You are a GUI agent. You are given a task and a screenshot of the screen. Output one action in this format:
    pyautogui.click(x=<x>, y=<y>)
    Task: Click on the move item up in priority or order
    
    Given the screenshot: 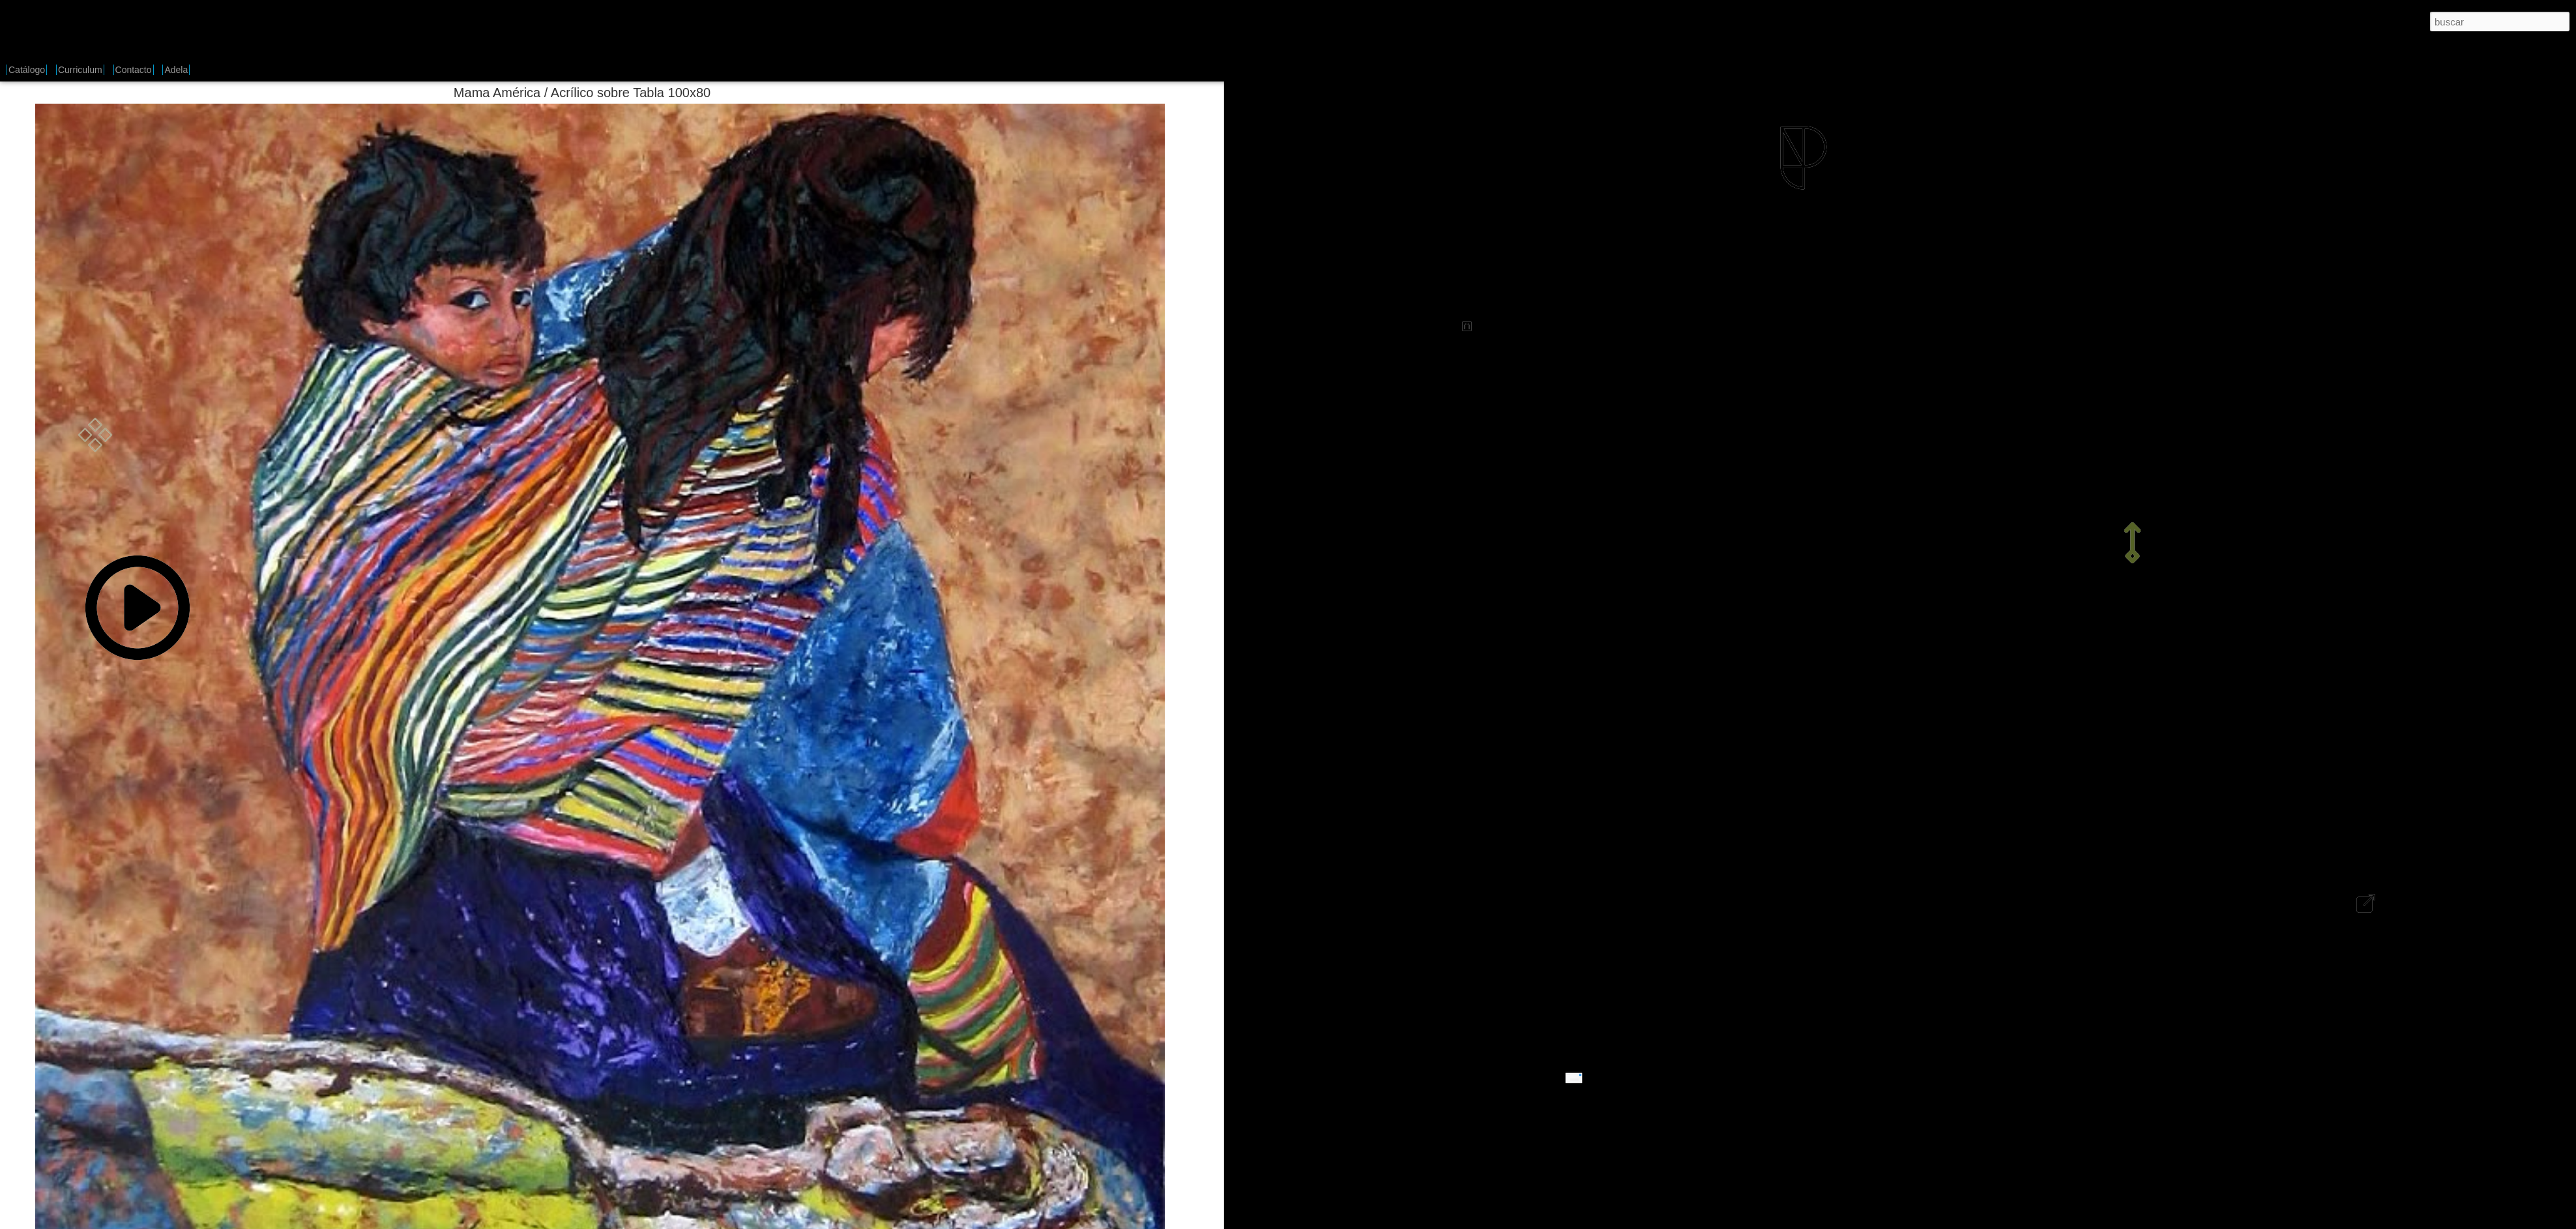 What is the action you would take?
    pyautogui.click(x=2132, y=542)
    